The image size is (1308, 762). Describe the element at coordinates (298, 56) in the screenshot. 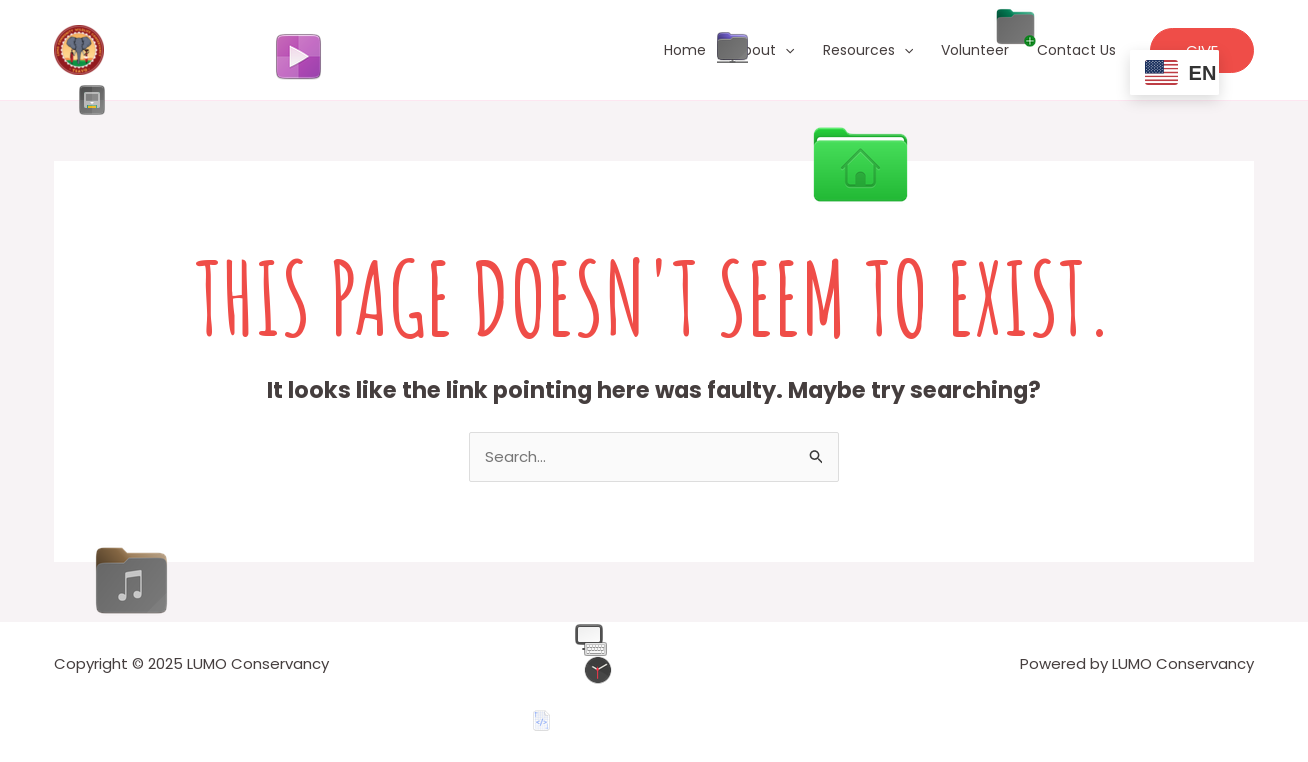

I see `access media codec settings` at that location.